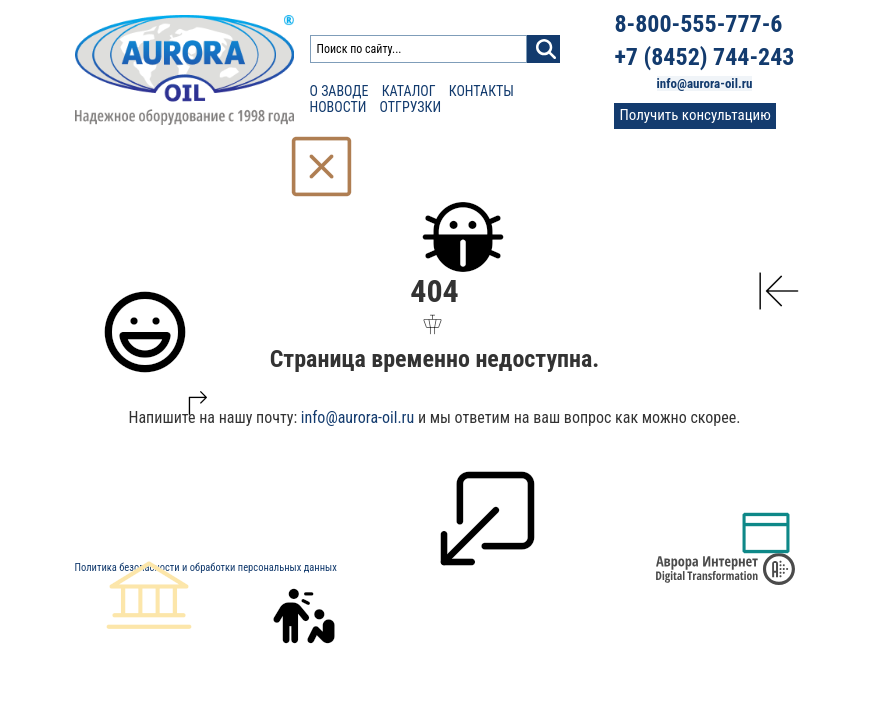 The width and height of the screenshot is (869, 720). I want to click on collapse or minimize content, so click(487, 518).